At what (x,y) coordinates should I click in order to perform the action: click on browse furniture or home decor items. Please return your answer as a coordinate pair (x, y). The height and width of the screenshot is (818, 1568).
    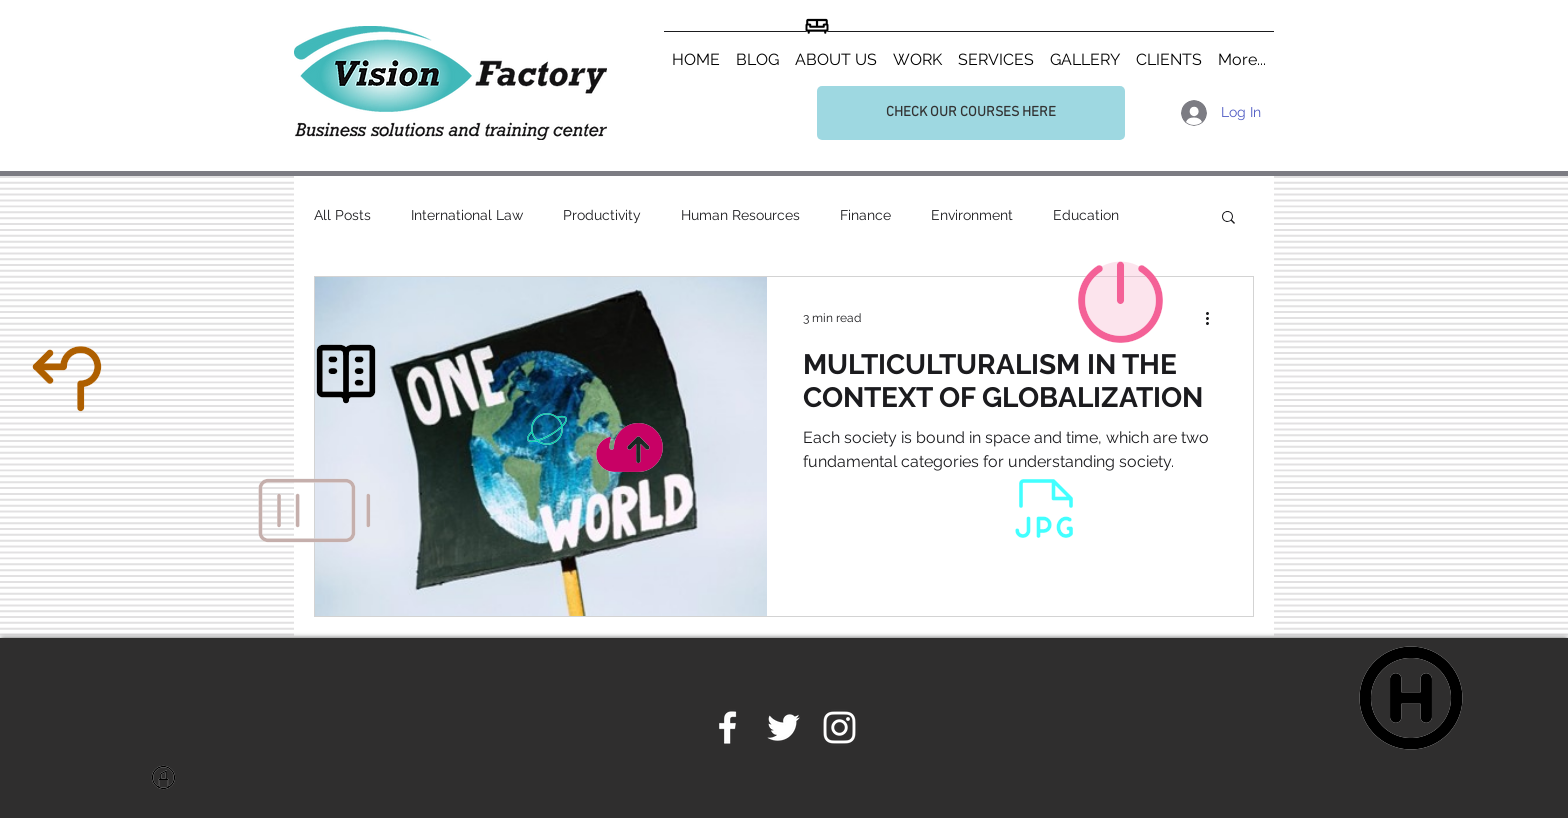
    Looking at the image, I should click on (817, 26).